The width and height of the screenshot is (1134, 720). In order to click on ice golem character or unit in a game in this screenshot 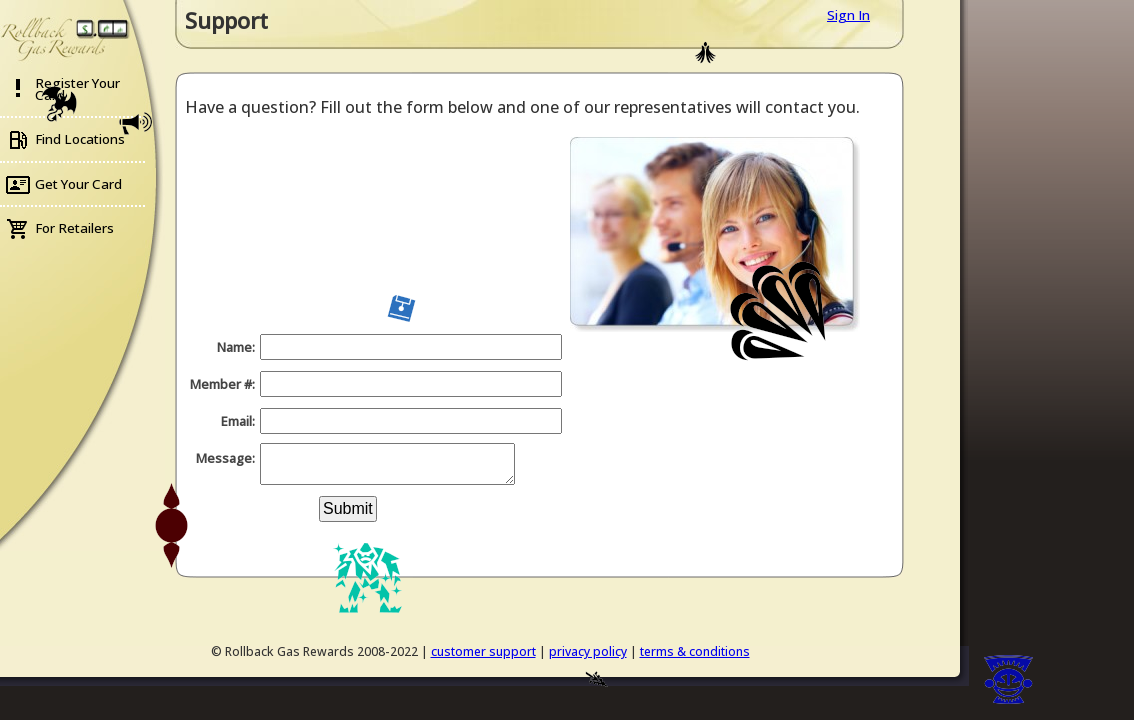, I will do `click(367, 577)`.